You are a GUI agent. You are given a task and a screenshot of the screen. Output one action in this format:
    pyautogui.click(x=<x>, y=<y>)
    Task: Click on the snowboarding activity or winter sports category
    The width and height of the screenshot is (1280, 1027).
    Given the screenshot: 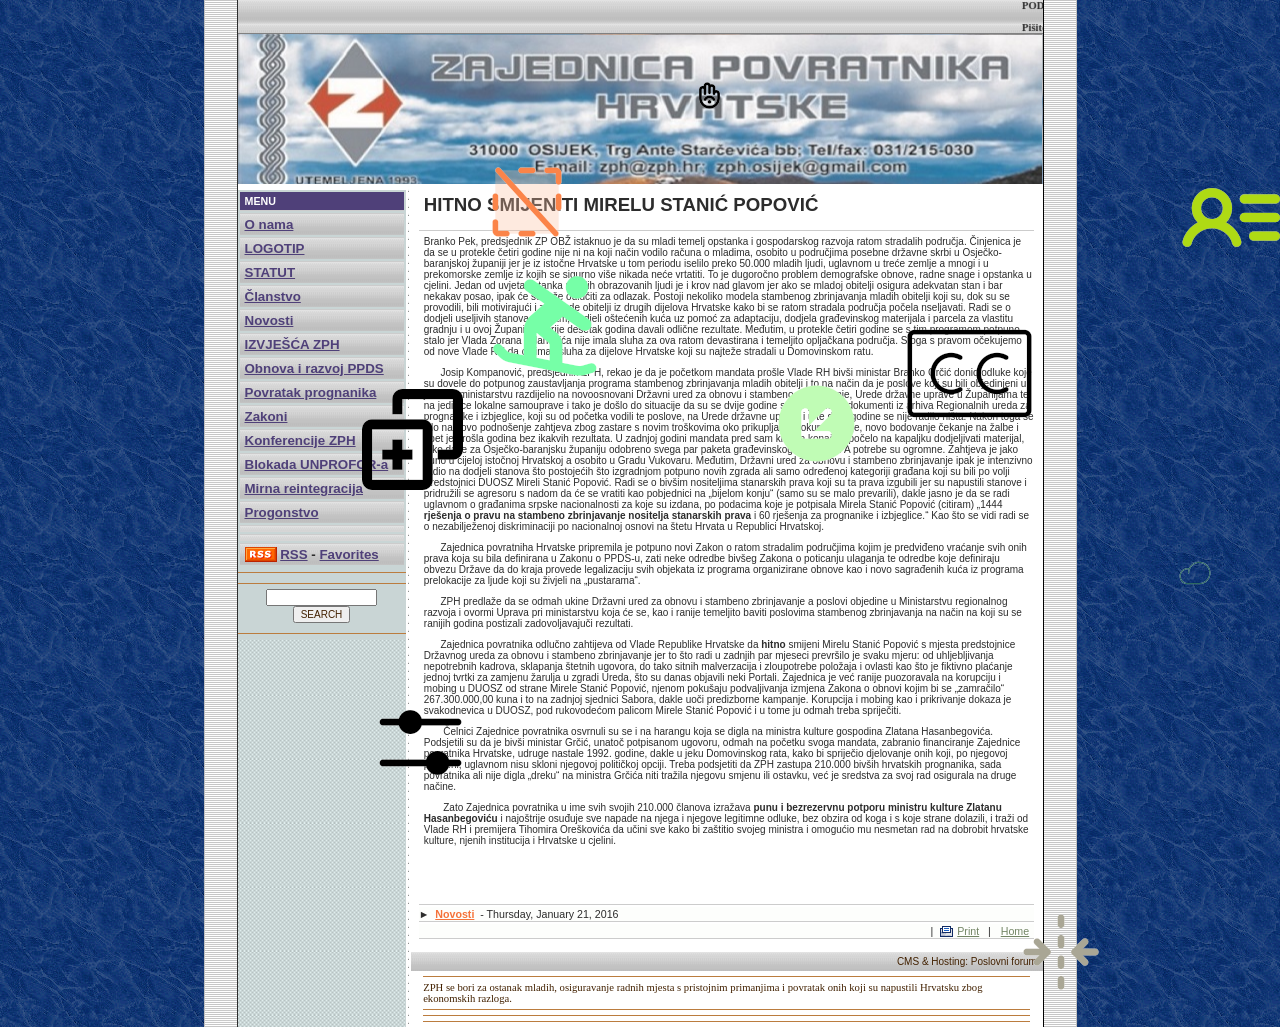 What is the action you would take?
    pyautogui.click(x=549, y=324)
    